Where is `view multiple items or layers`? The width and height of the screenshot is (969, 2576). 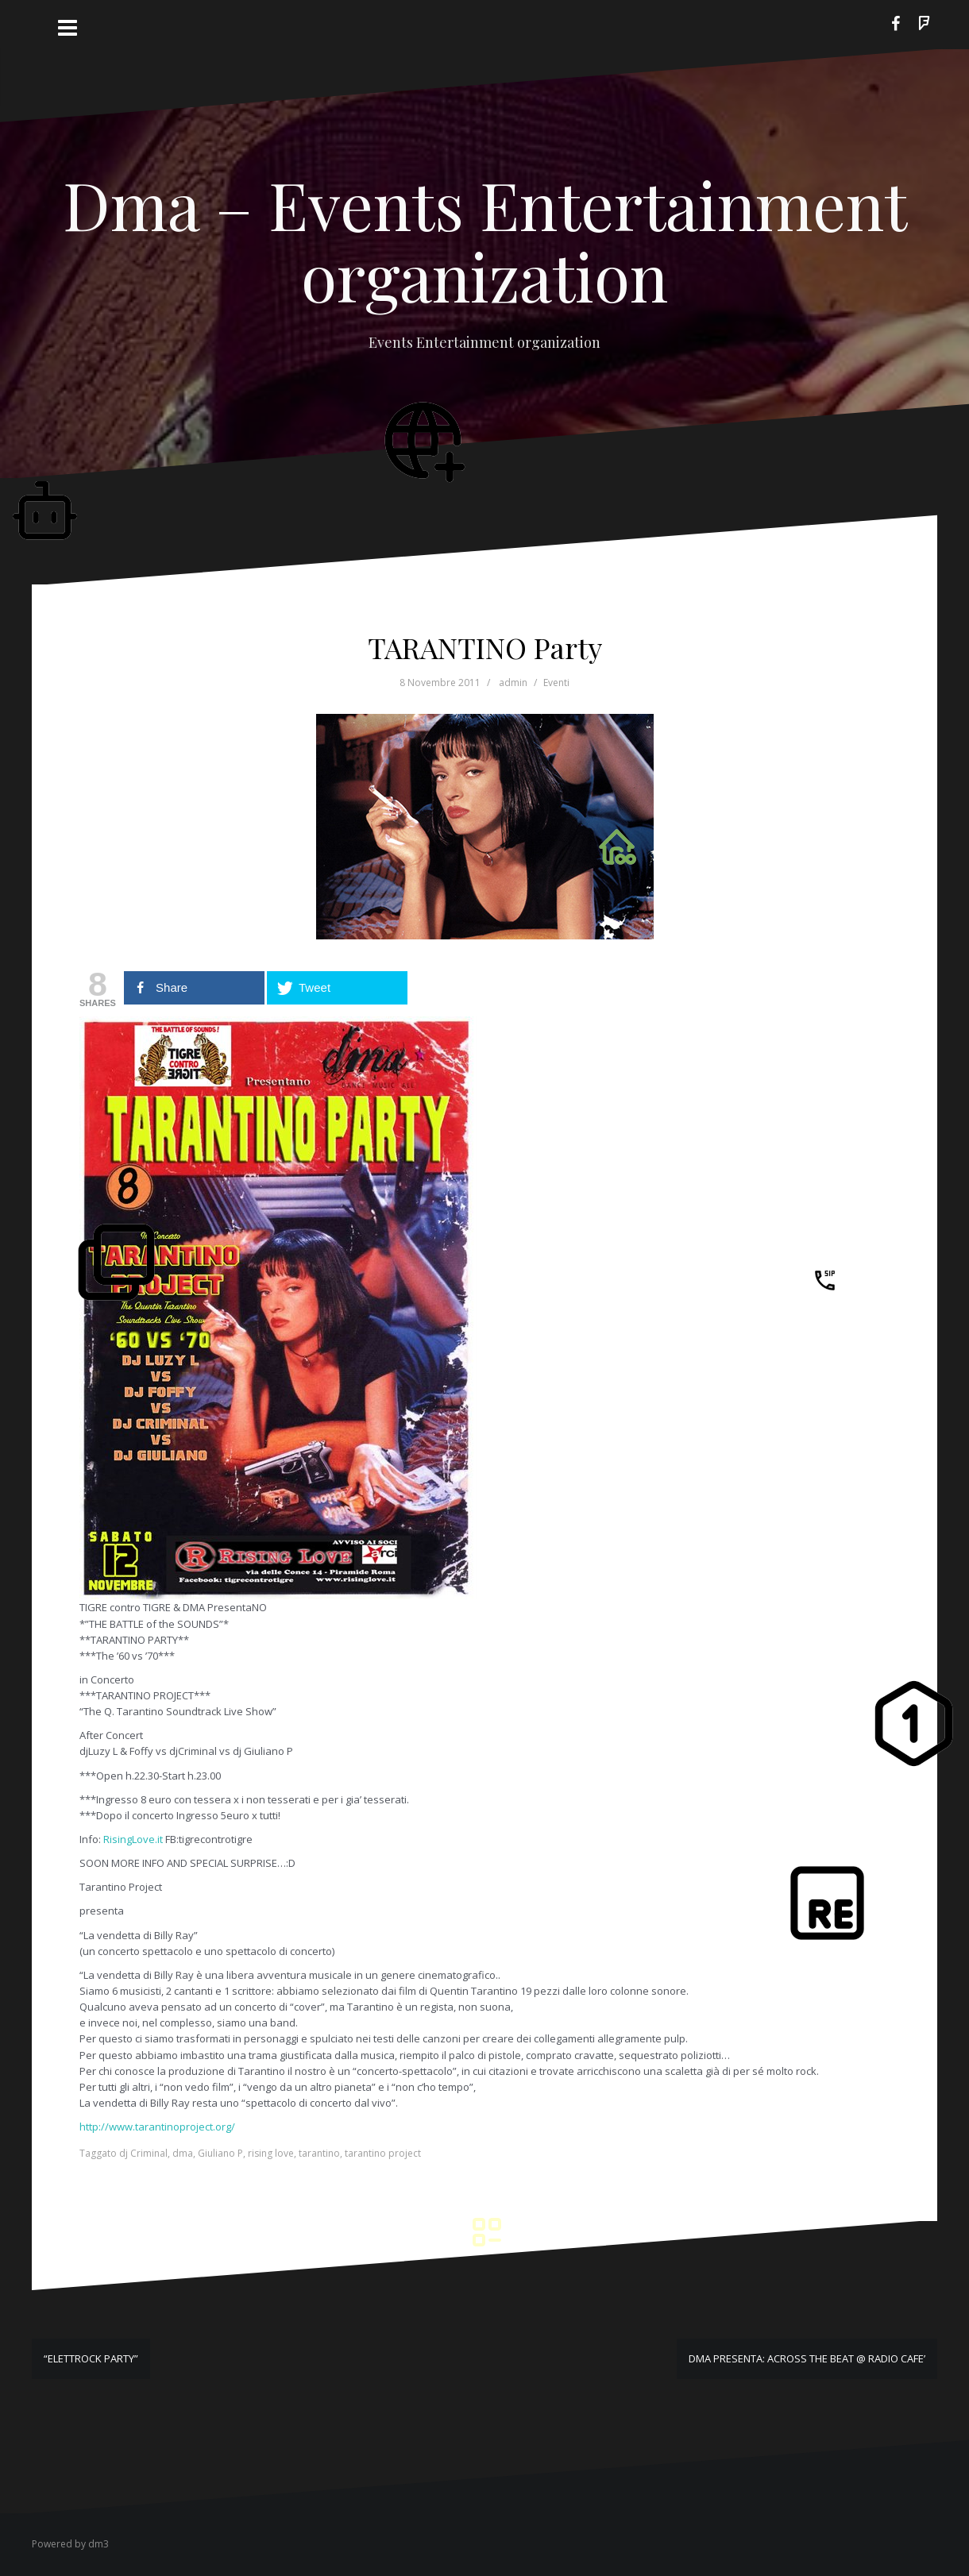 view multiple items or layers is located at coordinates (116, 1262).